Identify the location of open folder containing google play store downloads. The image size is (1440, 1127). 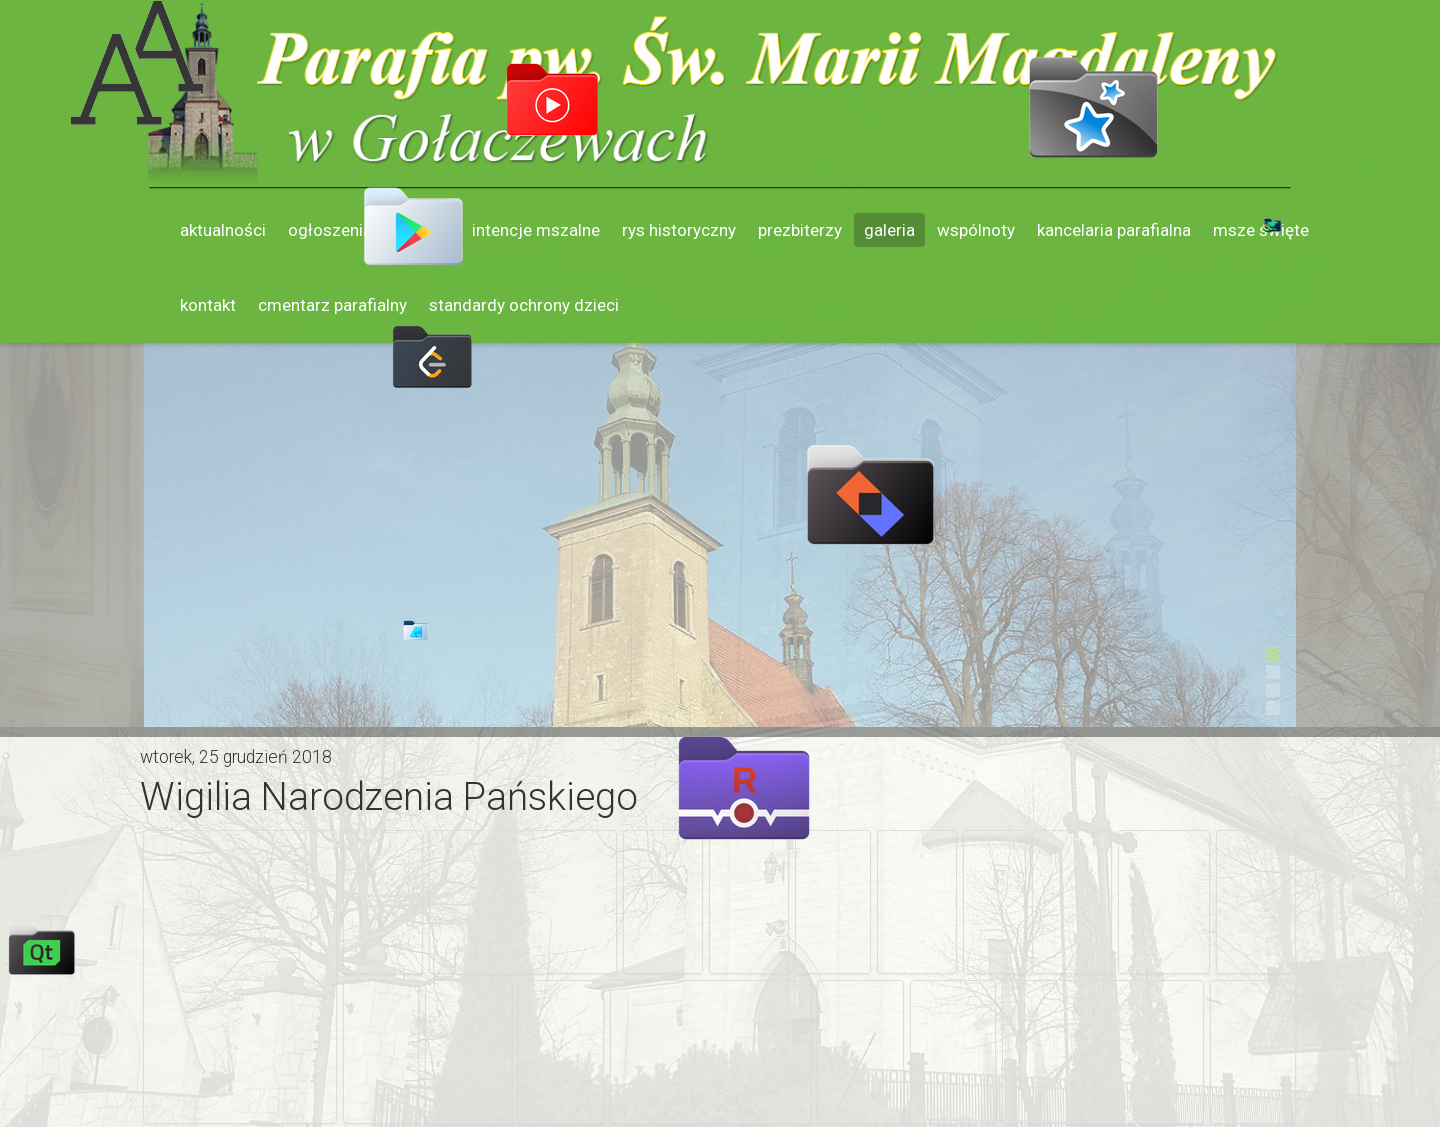
(413, 229).